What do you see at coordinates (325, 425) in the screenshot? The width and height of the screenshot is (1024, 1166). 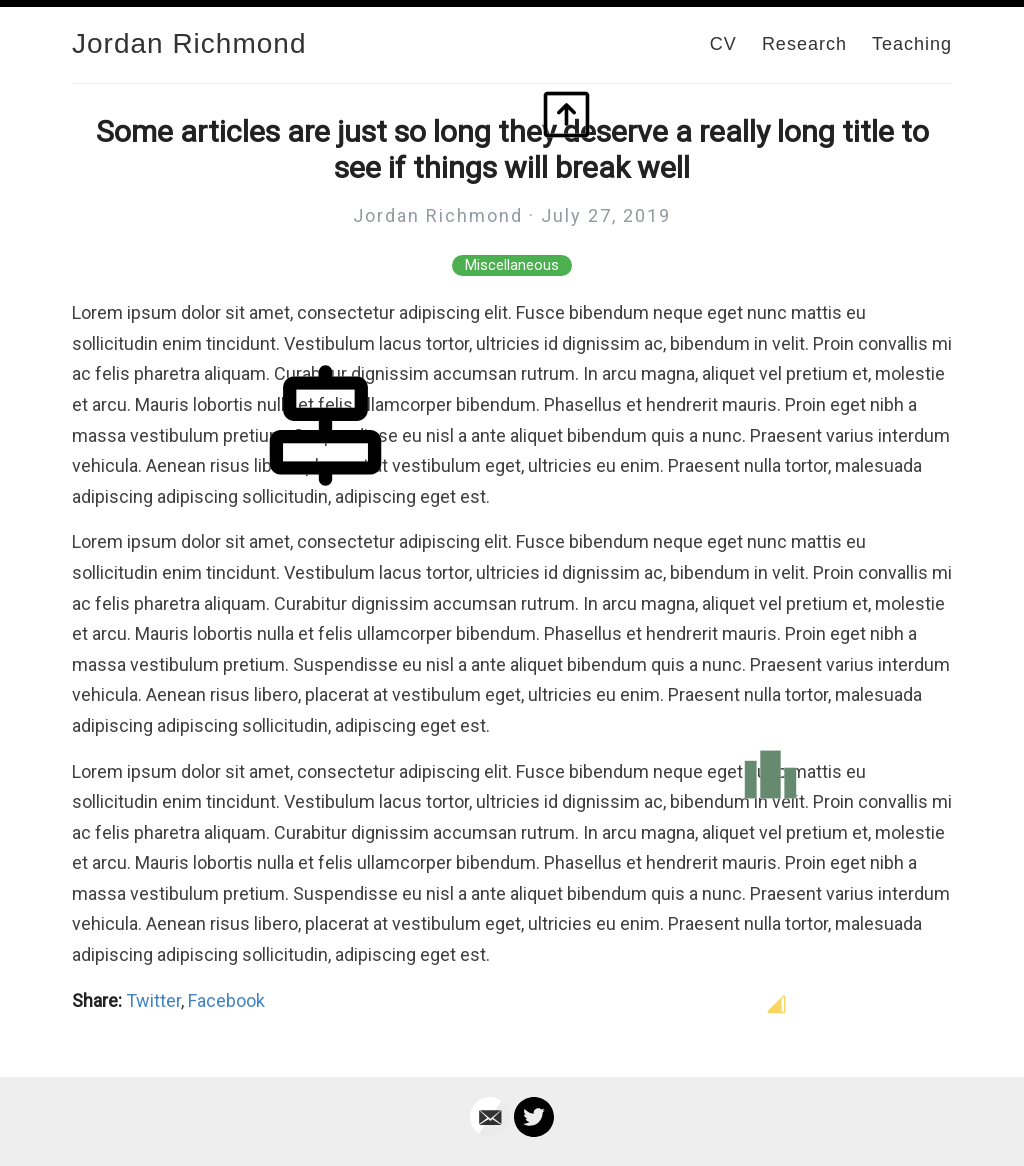 I see `align objects to horizontal center` at bounding box center [325, 425].